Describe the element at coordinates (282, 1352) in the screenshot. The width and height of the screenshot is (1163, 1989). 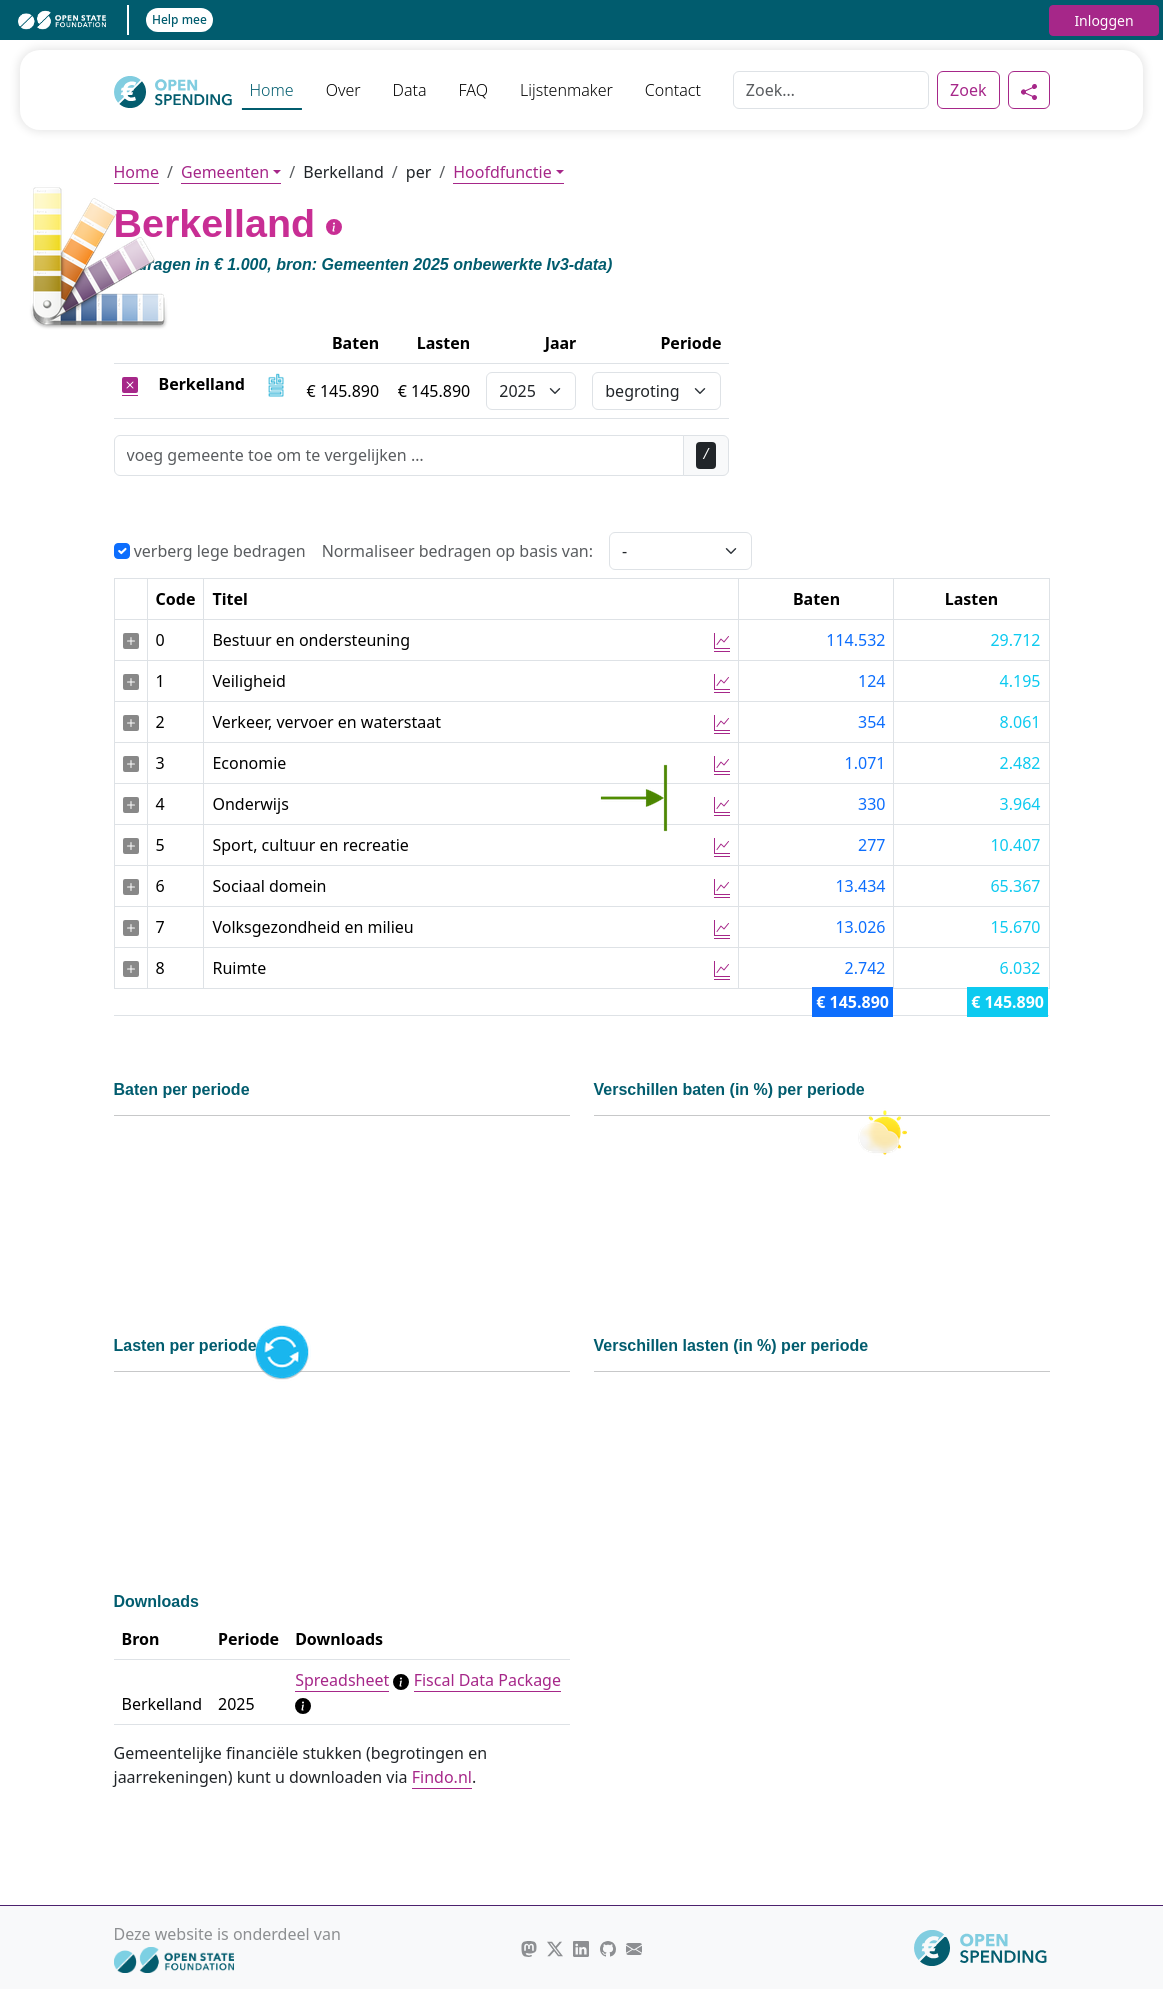
I see `dropbox is currently syncing files` at that location.